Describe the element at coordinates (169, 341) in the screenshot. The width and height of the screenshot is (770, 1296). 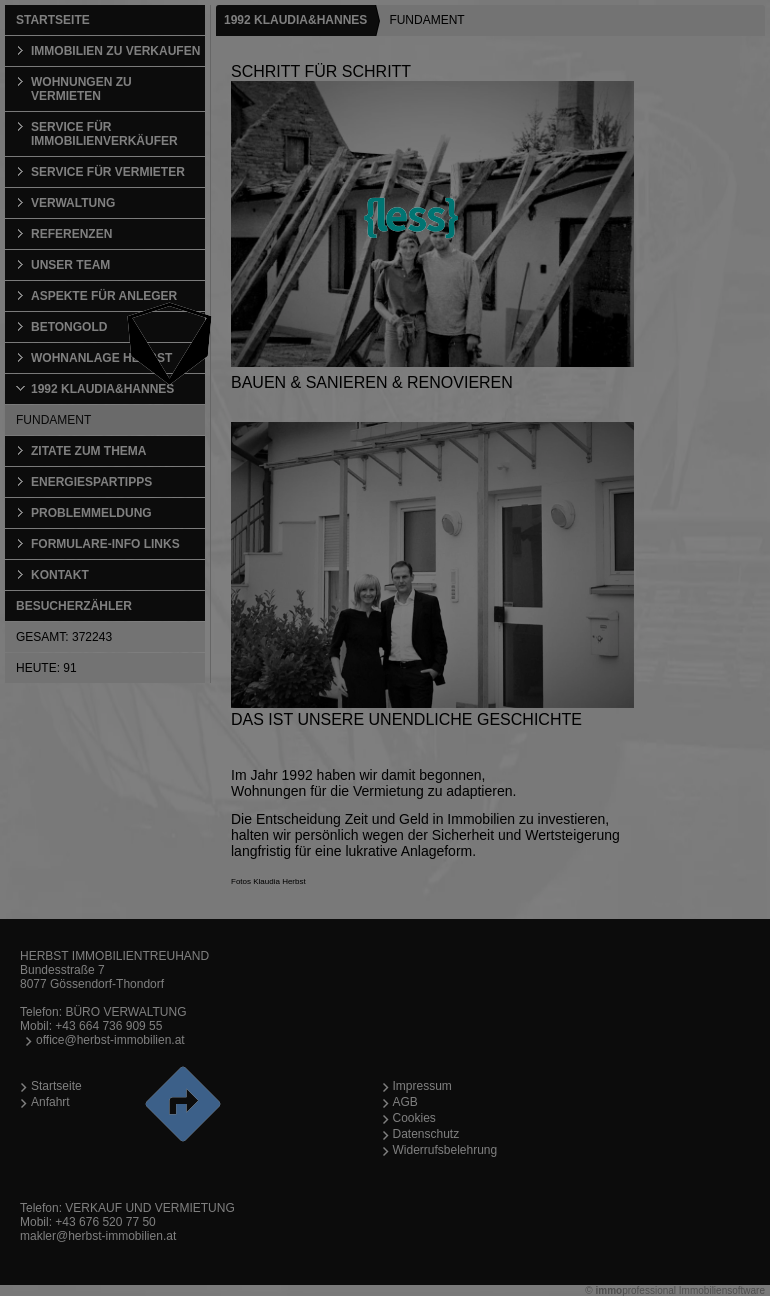
I see `openbase logo` at that location.